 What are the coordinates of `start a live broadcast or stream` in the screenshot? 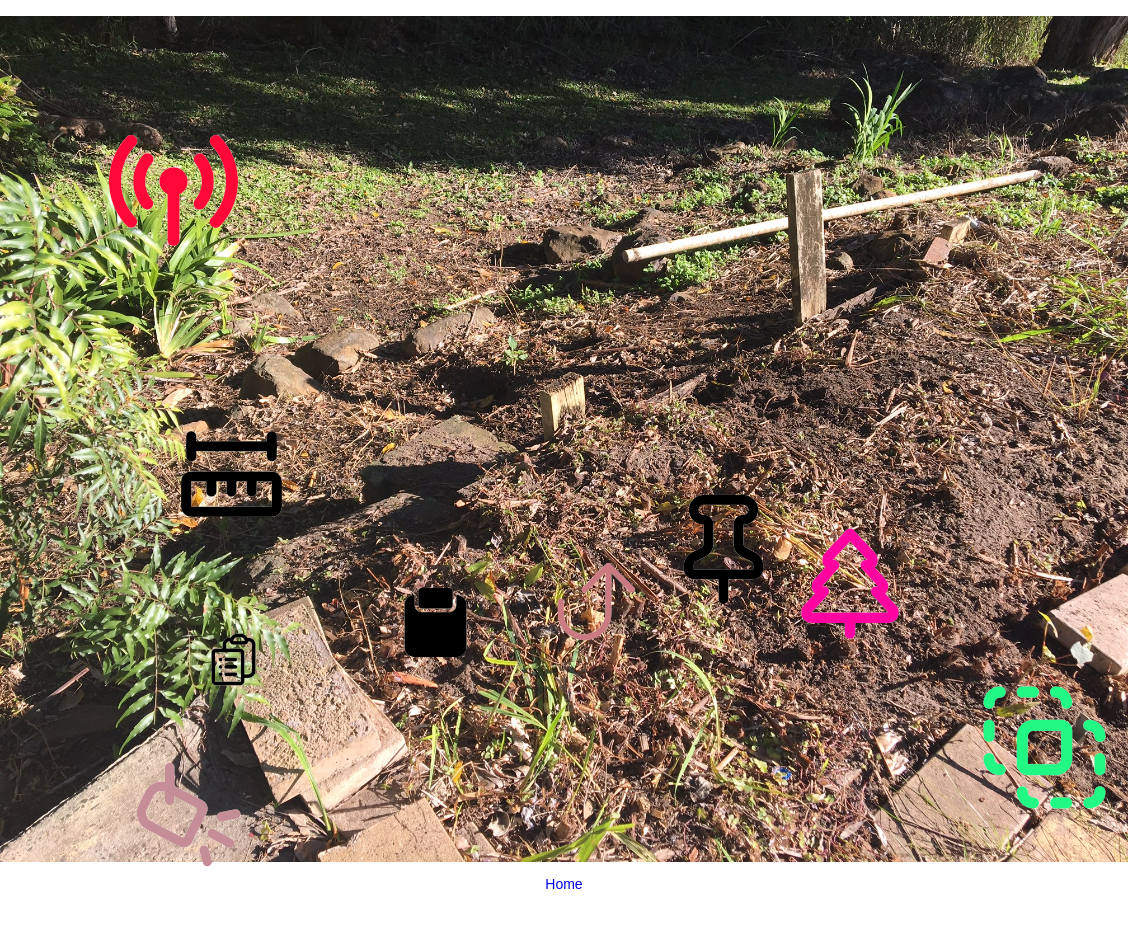 It's located at (173, 189).